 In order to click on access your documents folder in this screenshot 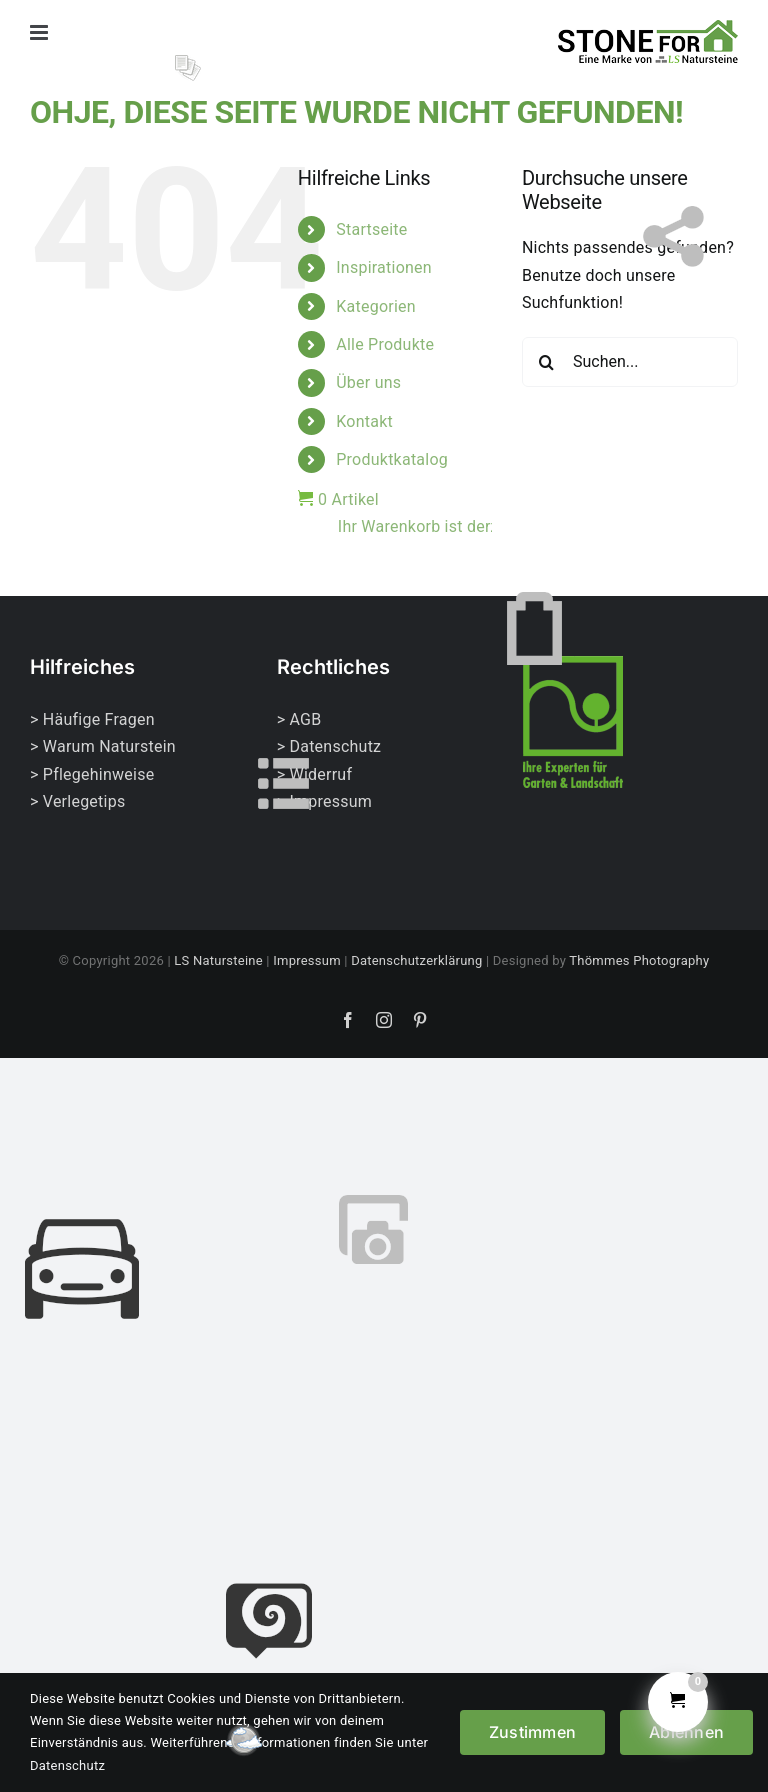, I will do `click(188, 68)`.